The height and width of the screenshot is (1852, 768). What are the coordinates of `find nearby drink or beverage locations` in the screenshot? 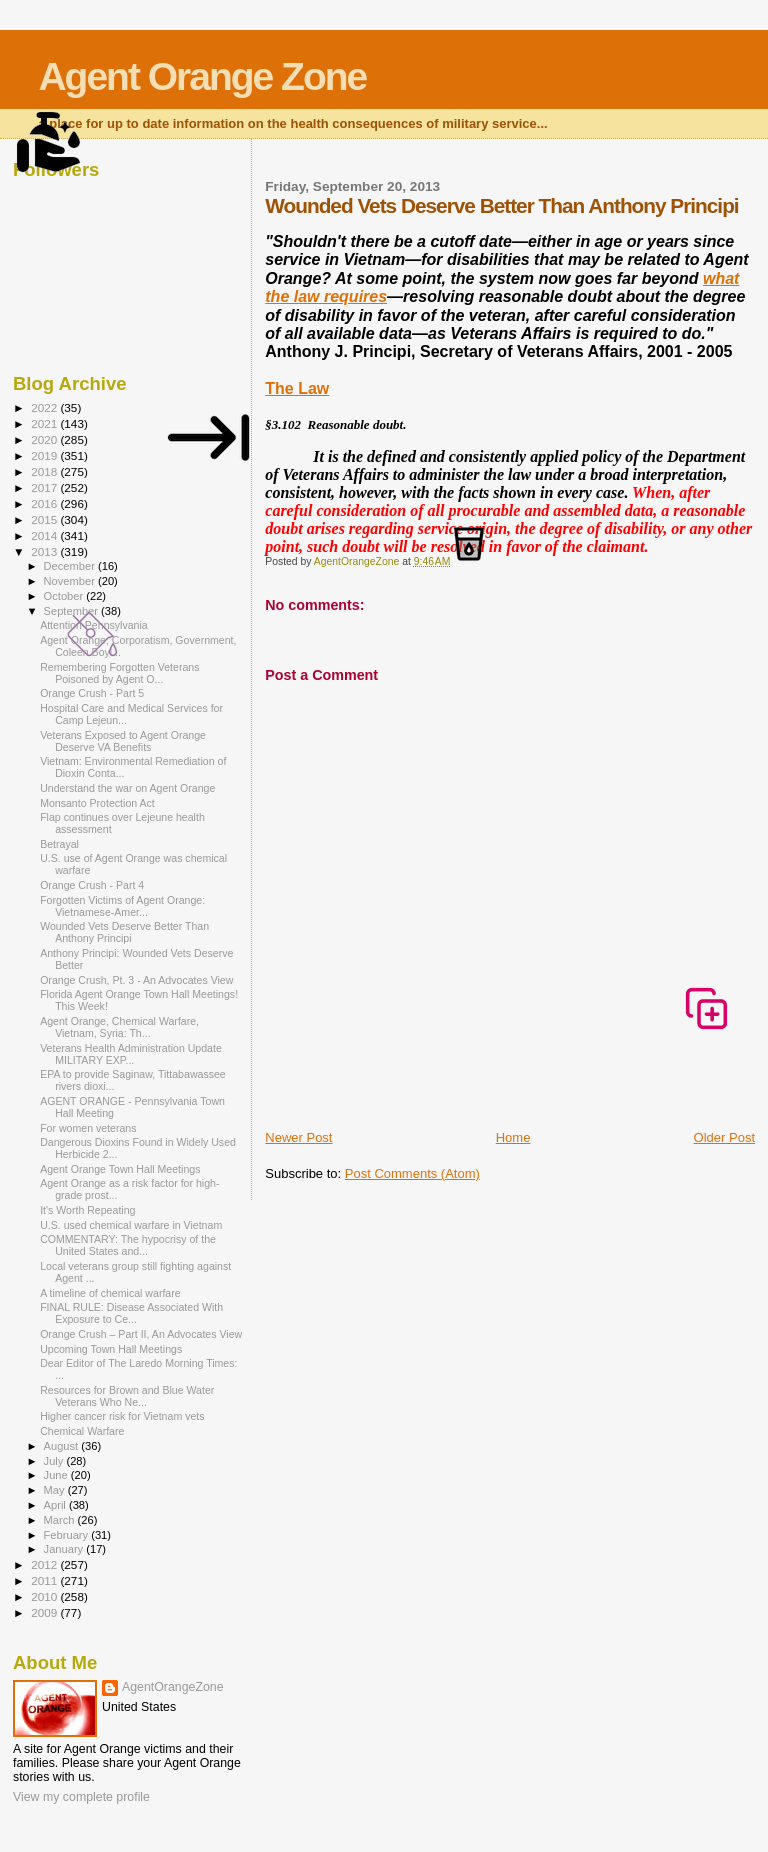 It's located at (469, 544).